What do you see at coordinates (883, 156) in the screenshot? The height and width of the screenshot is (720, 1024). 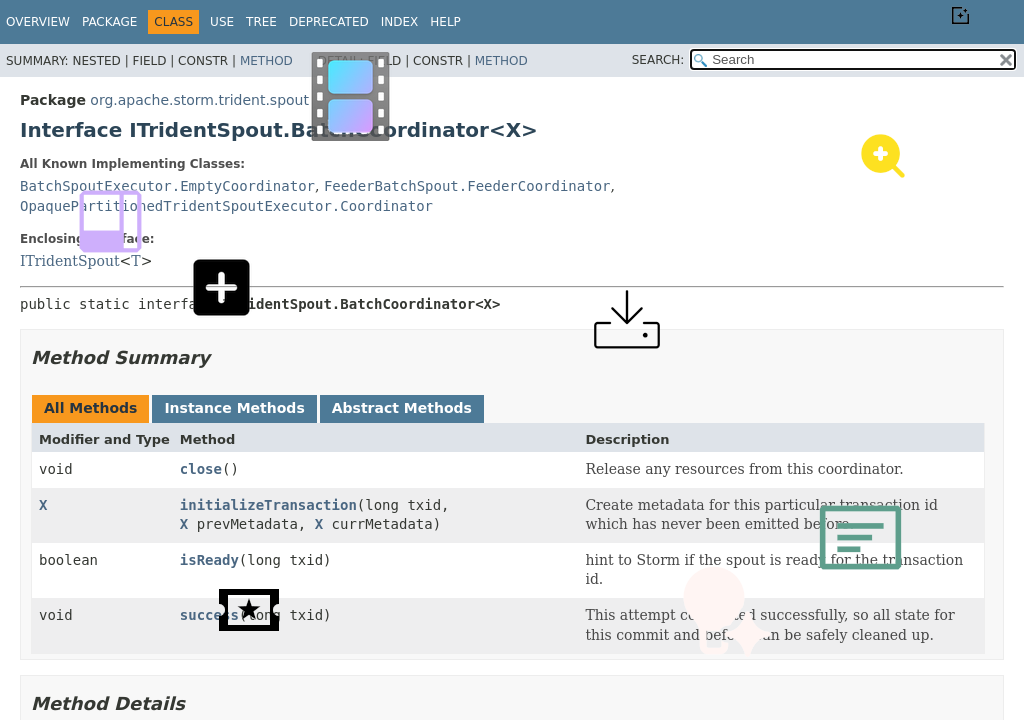 I see `zoom in on content` at bounding box center [883, 156].